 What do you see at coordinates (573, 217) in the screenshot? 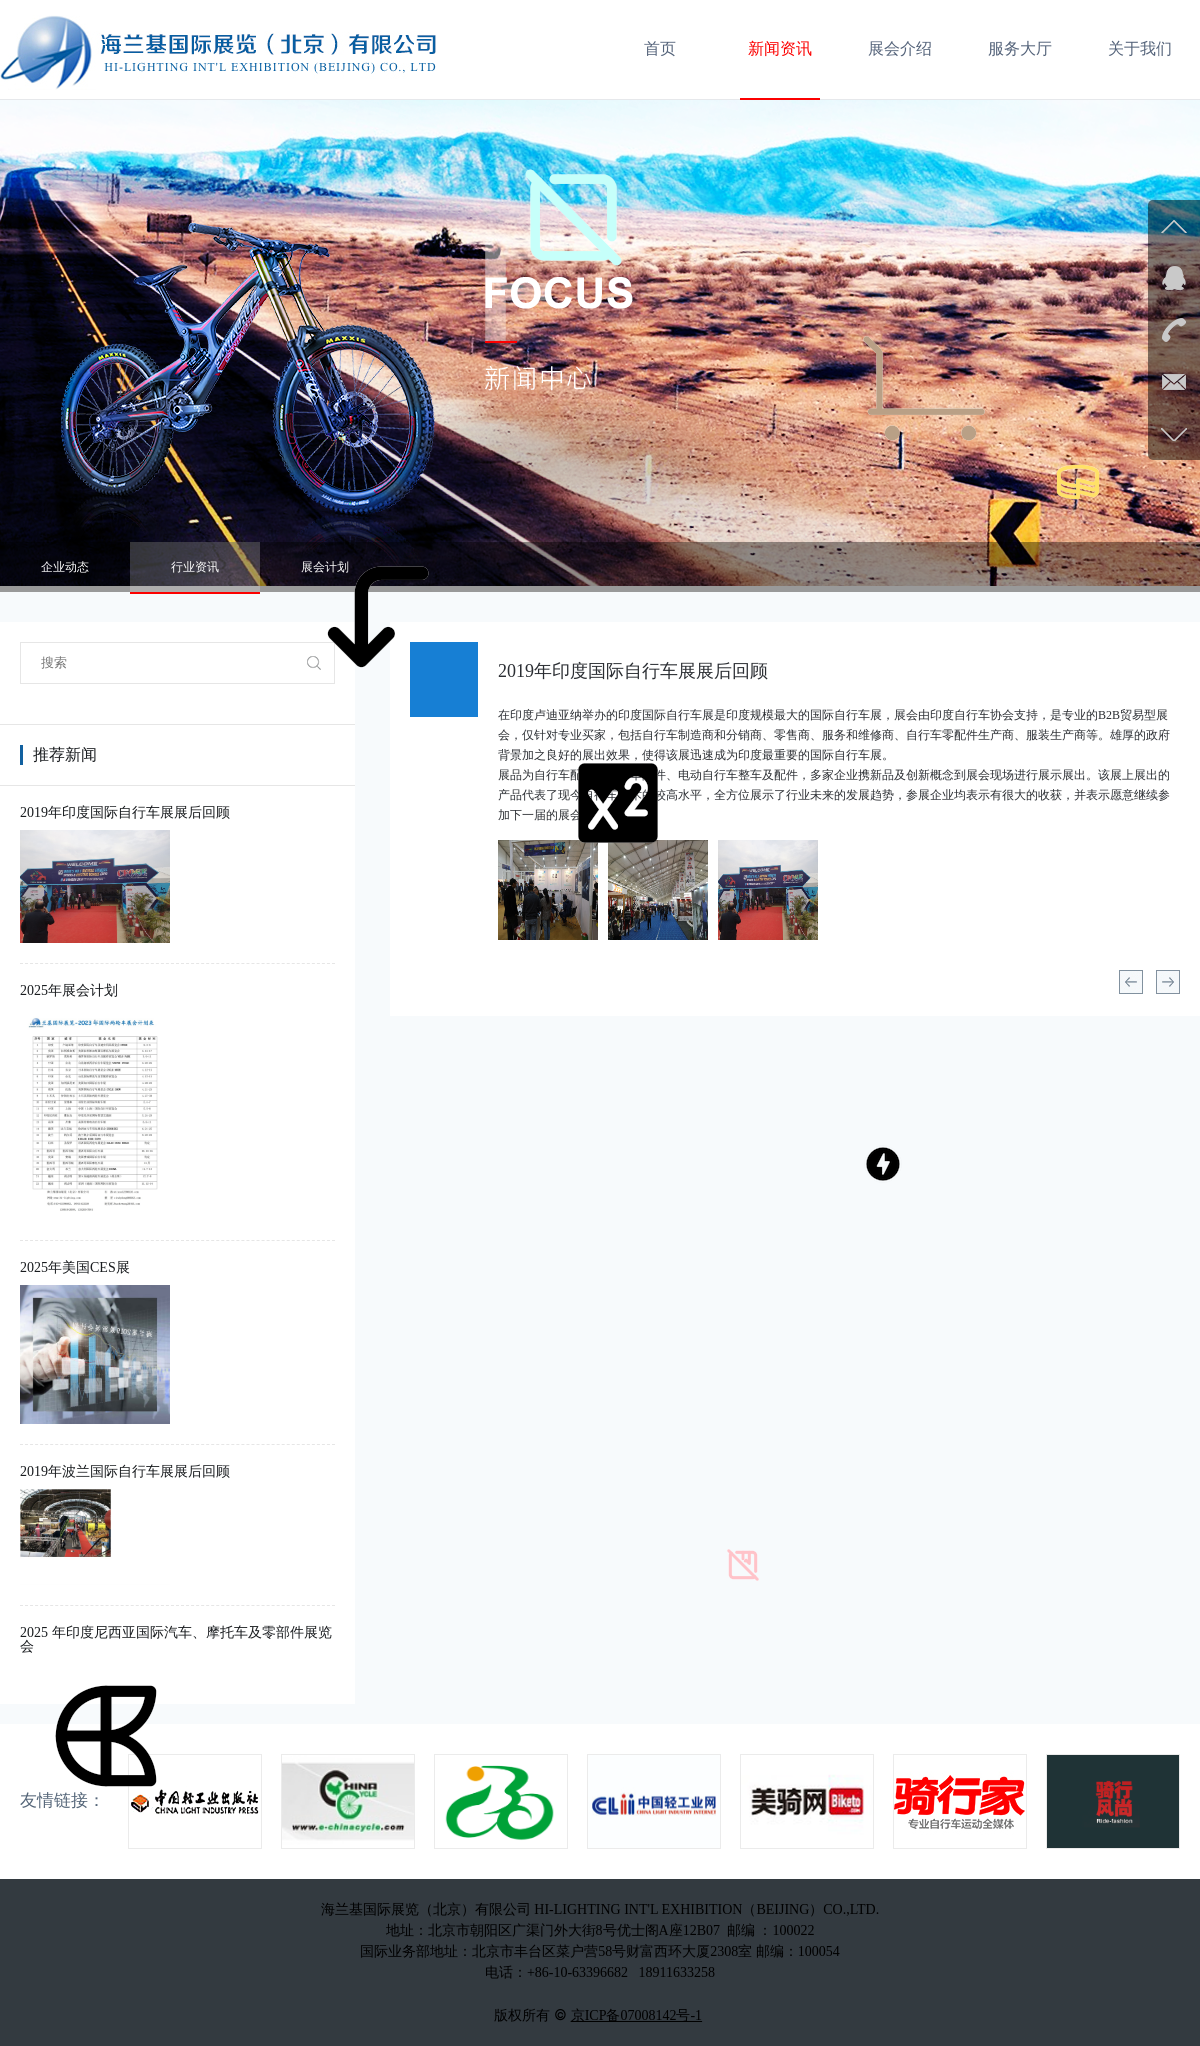
I see `disable or hide a square element` at bounding box center [573, 217].